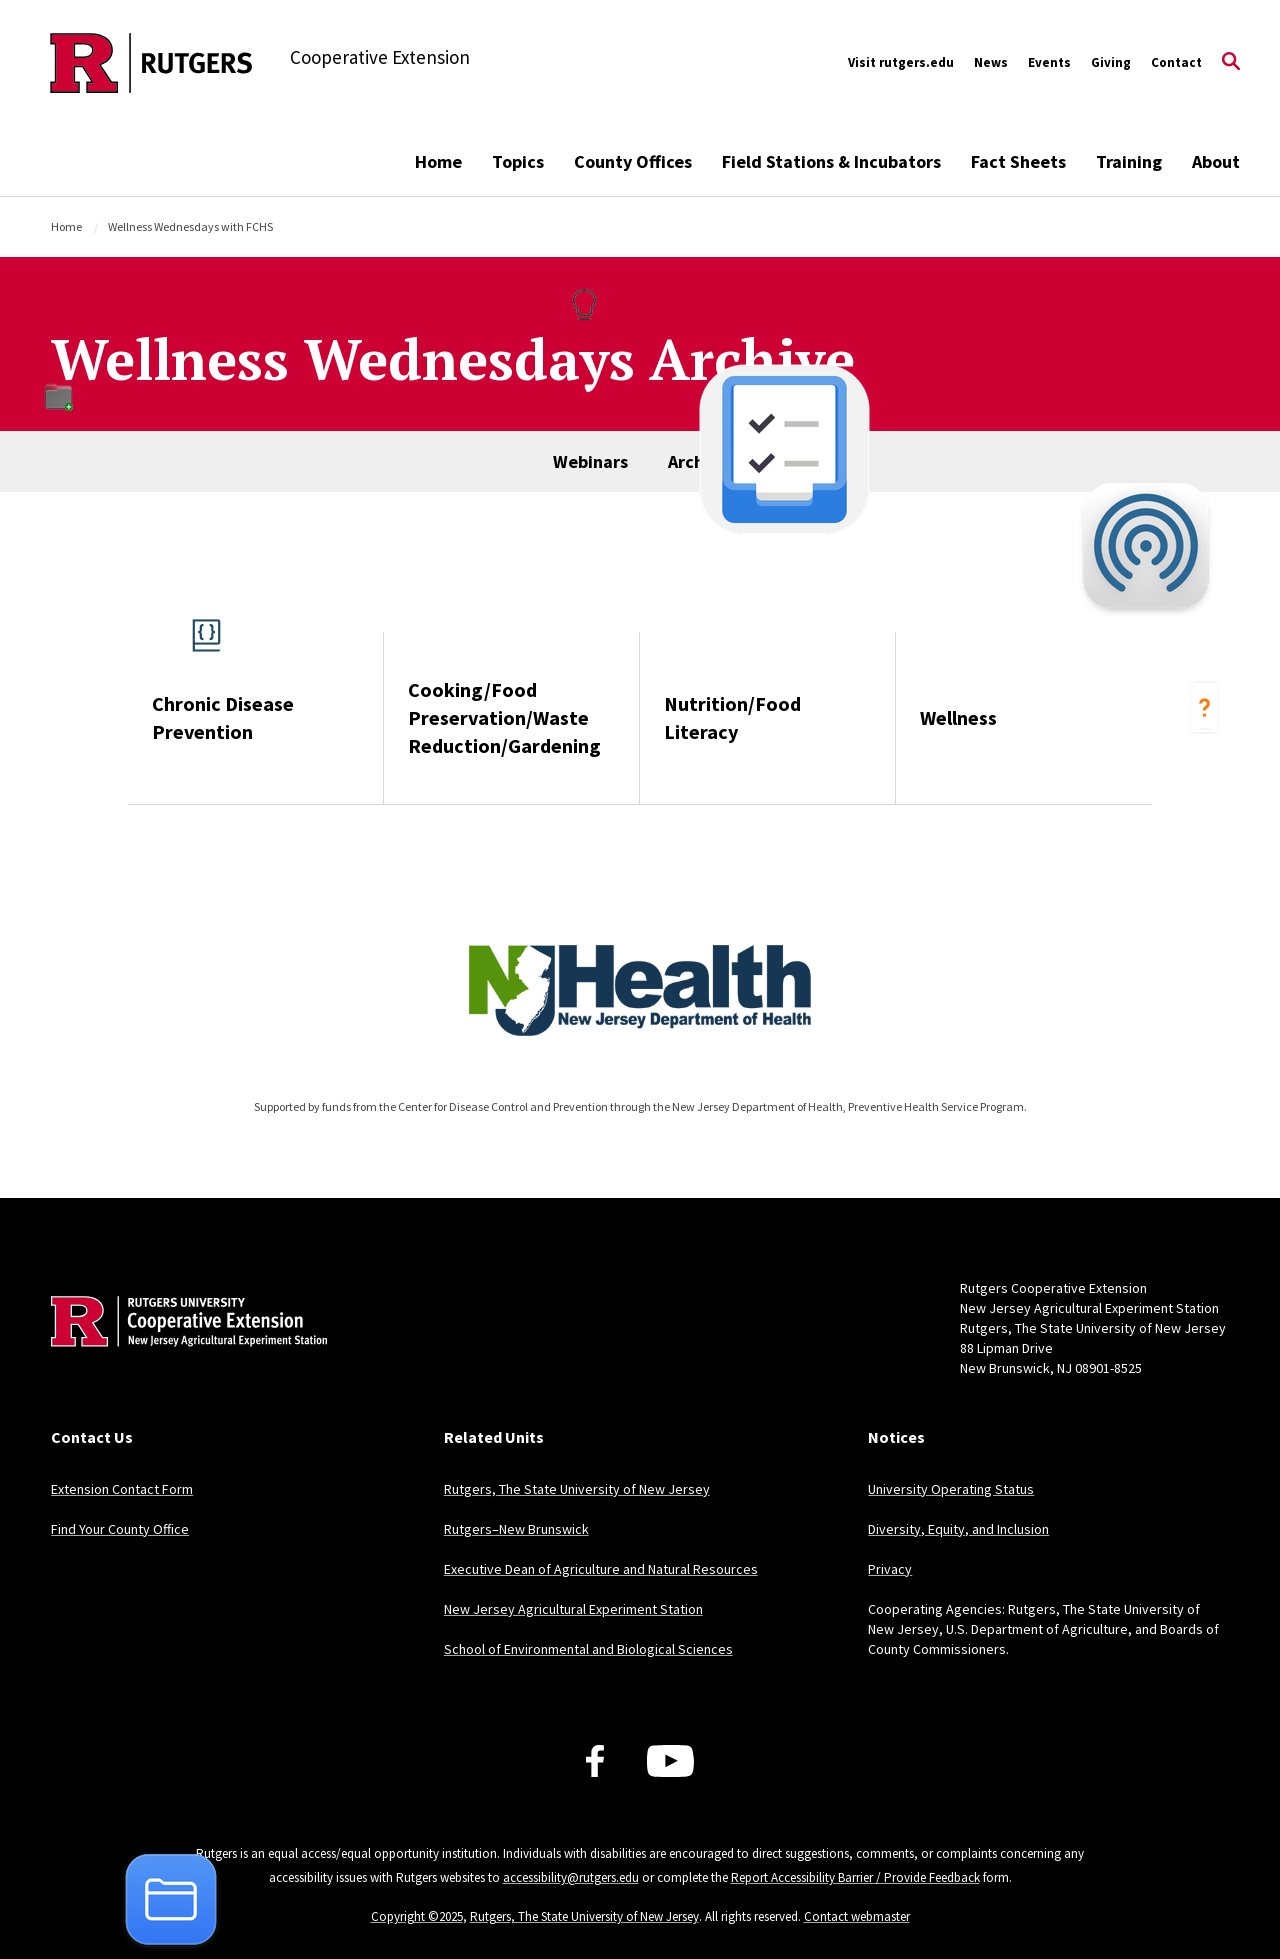  I want to click on view music suggestions and recommendations, so click(584, 304).